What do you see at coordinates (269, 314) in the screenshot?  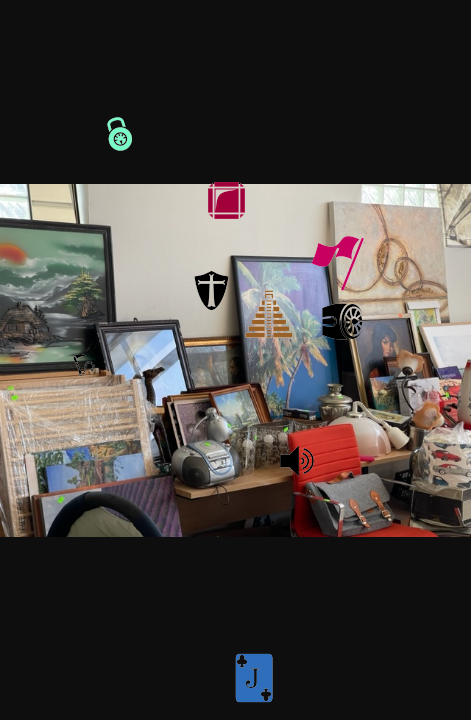 I see `explore ancient civilizations or history content` at bounding box center [269, 314].